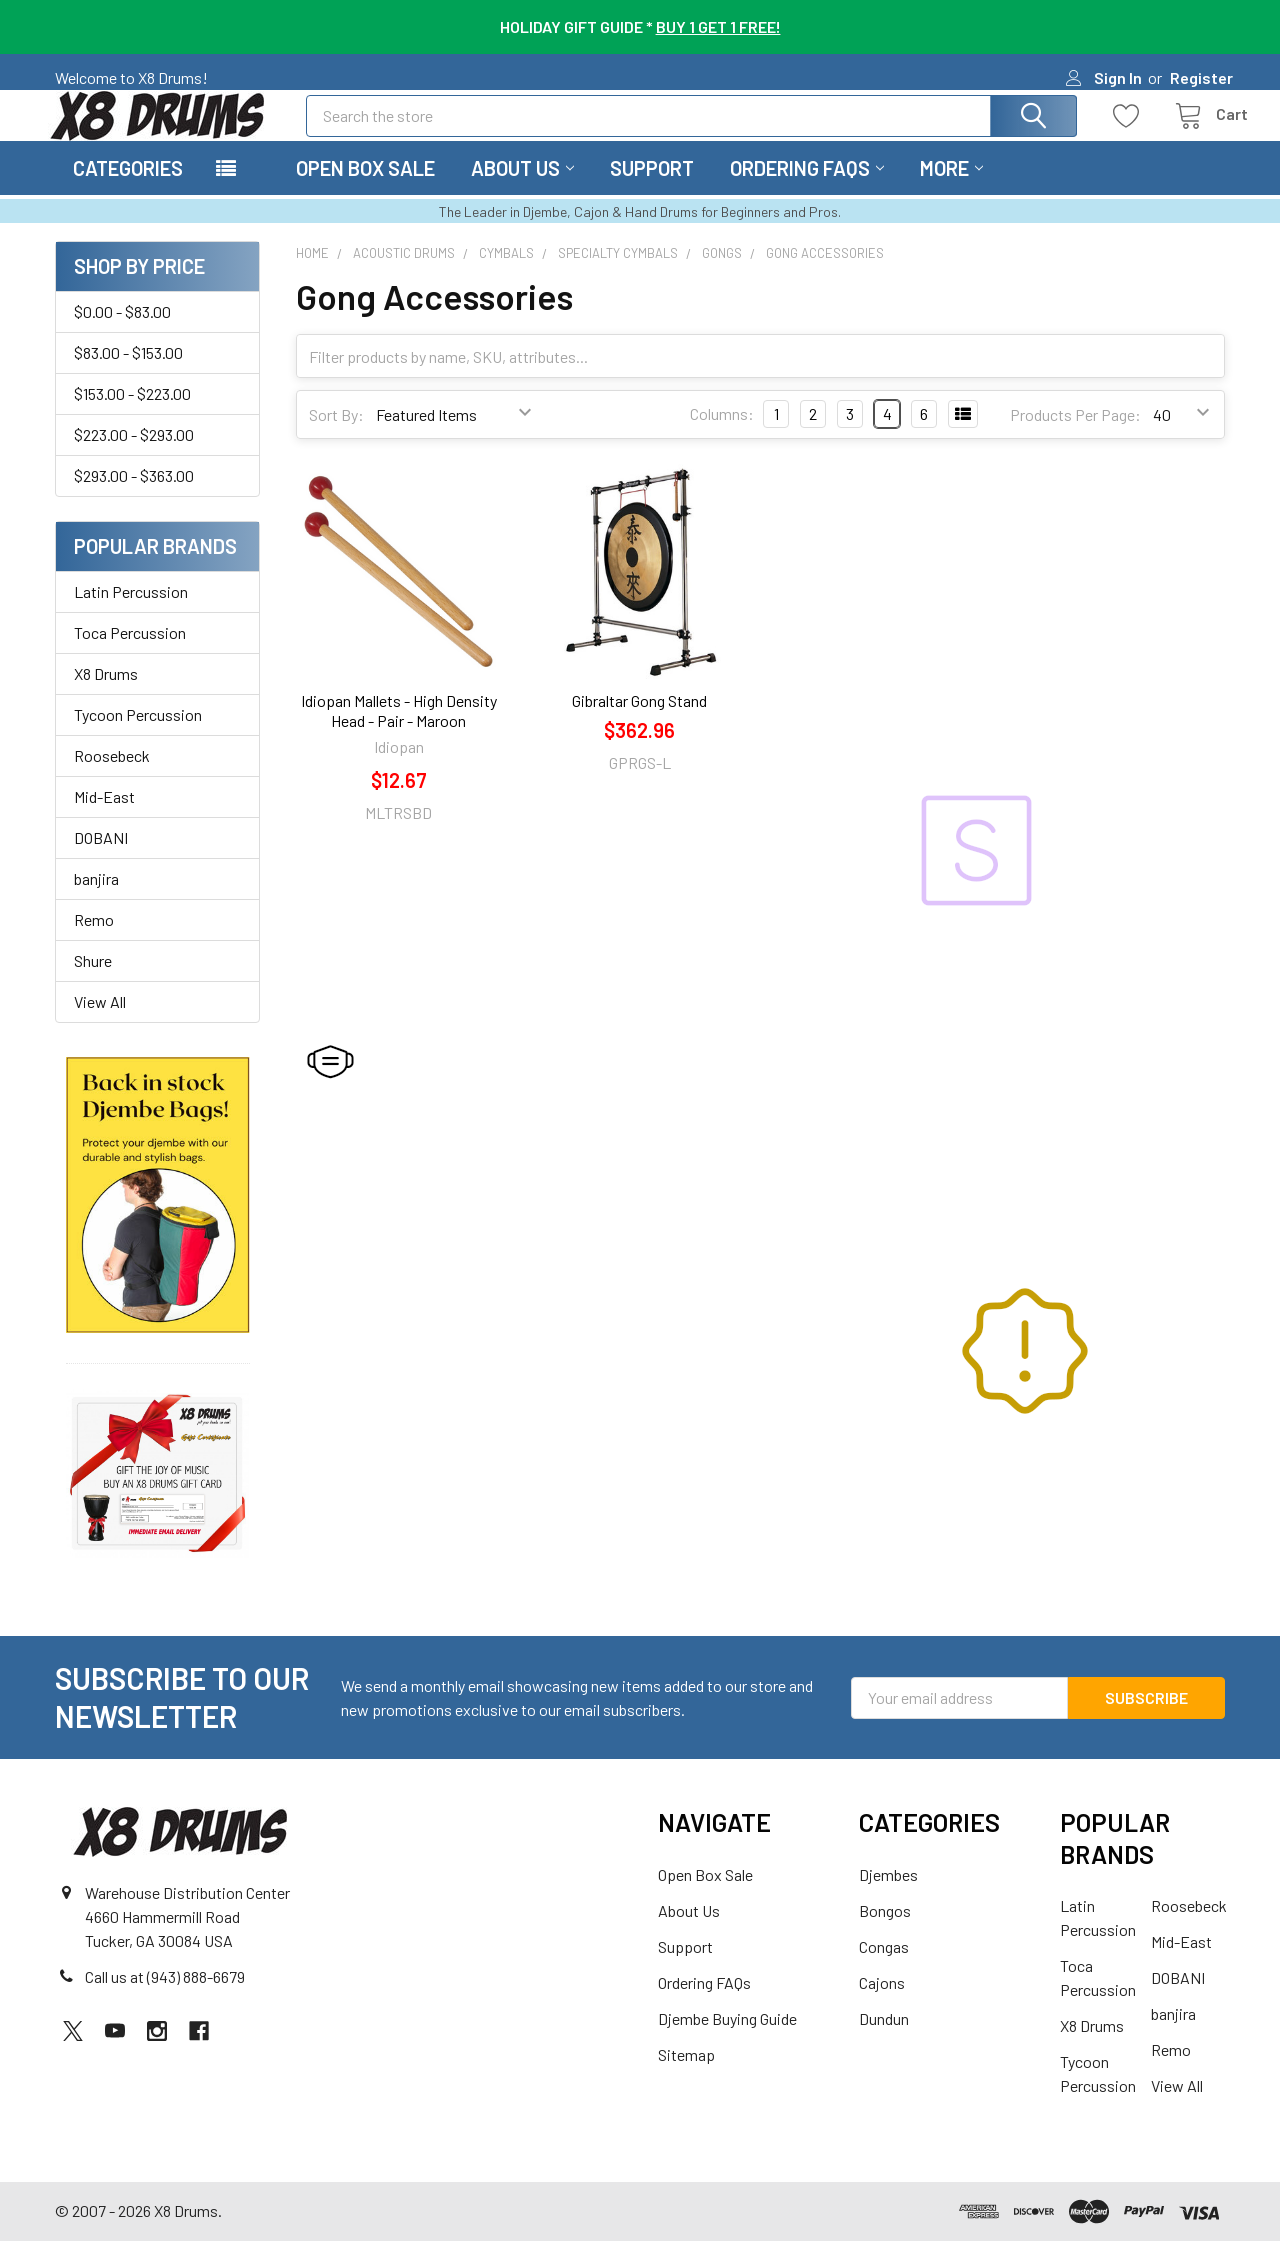  I want to click on link to Stripe payment services, so click(976, 850).